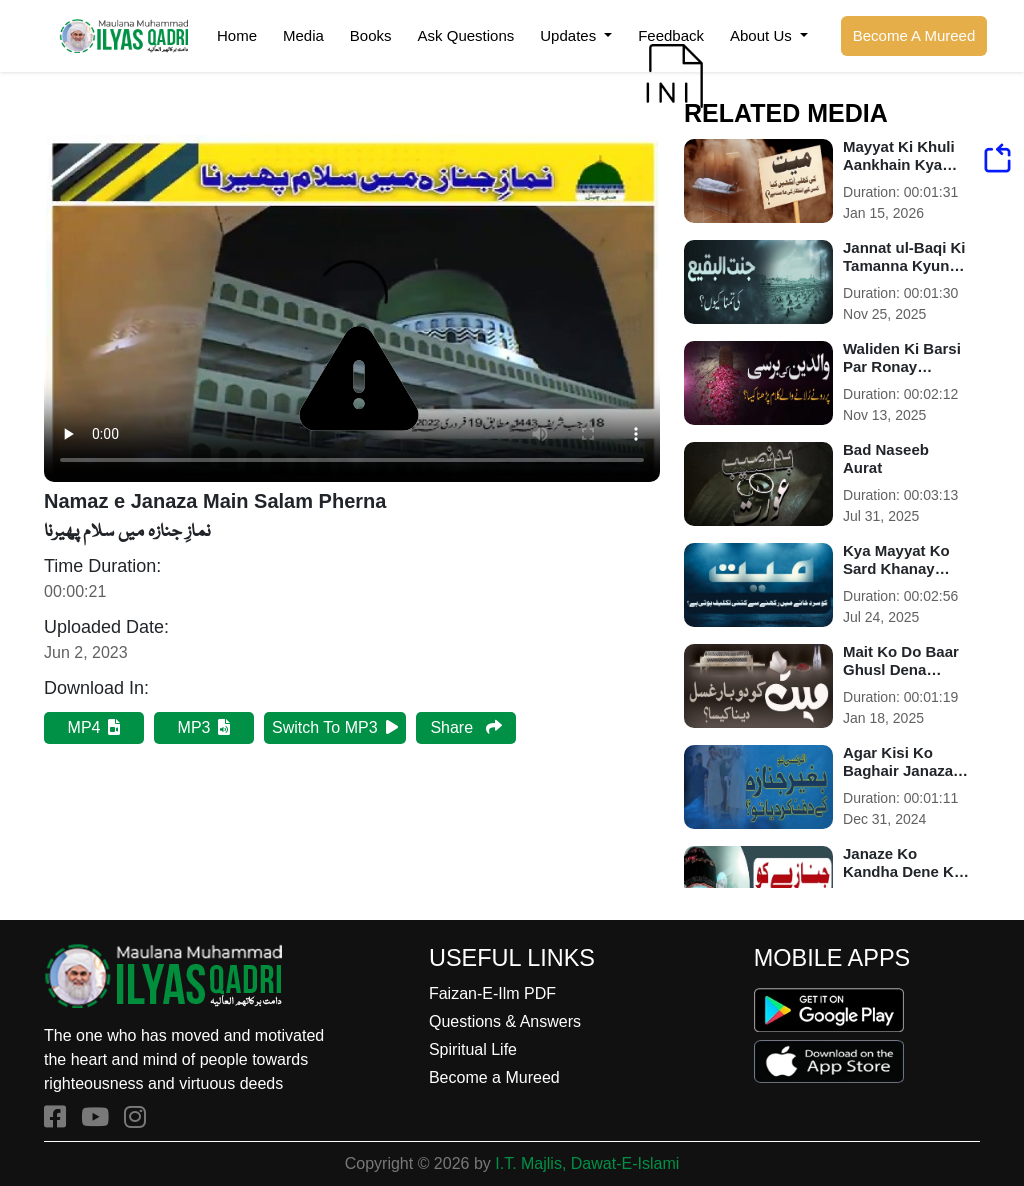 The image size is (1024, 1186). Describe the element at coordinates (676, 76) in the screenshot. I see `view or open an INI configuration file` at that location.